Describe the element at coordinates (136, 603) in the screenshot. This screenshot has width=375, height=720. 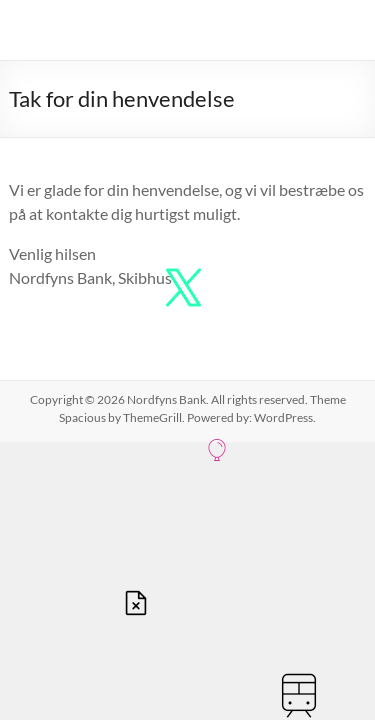
I see `delete or remove a file` at that location.